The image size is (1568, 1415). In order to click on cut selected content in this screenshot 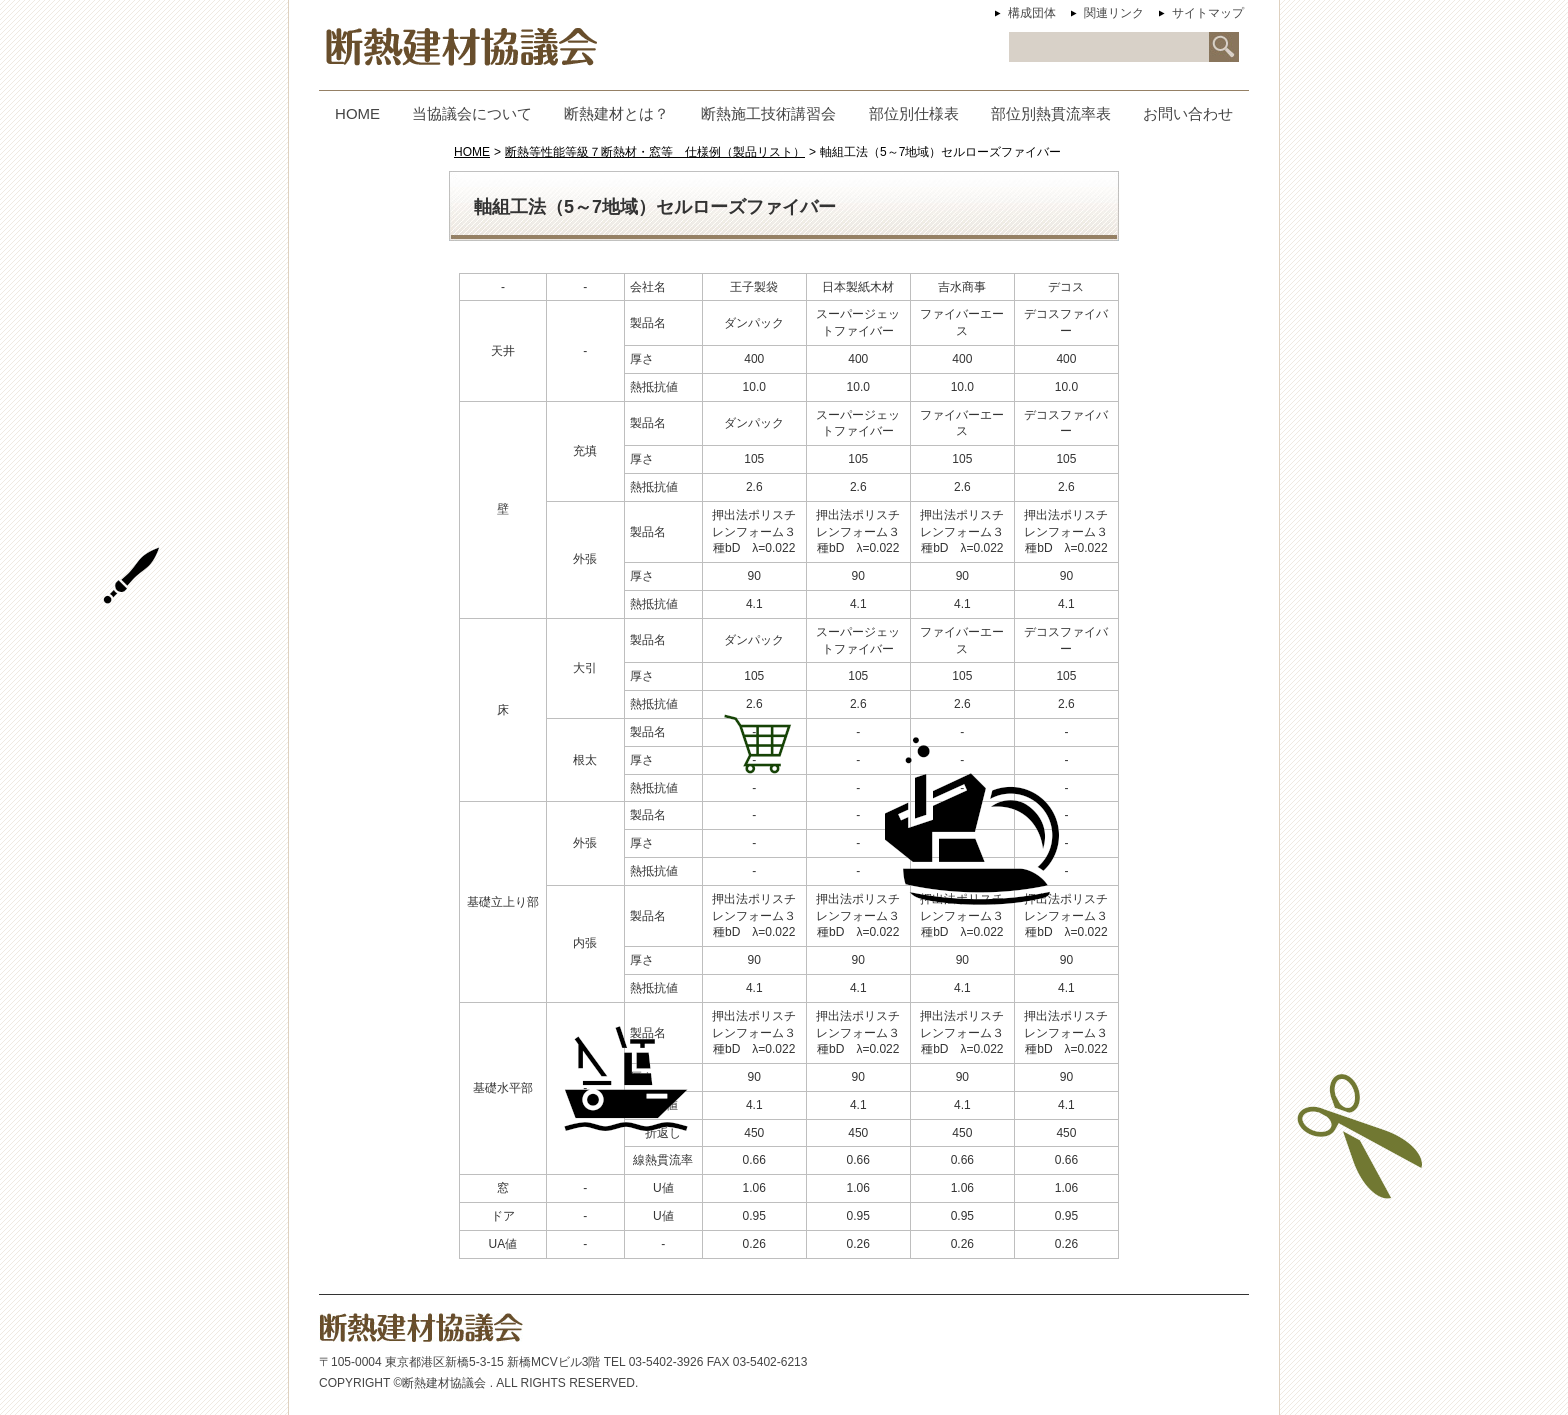, I will do `click(1360, 1136)`.